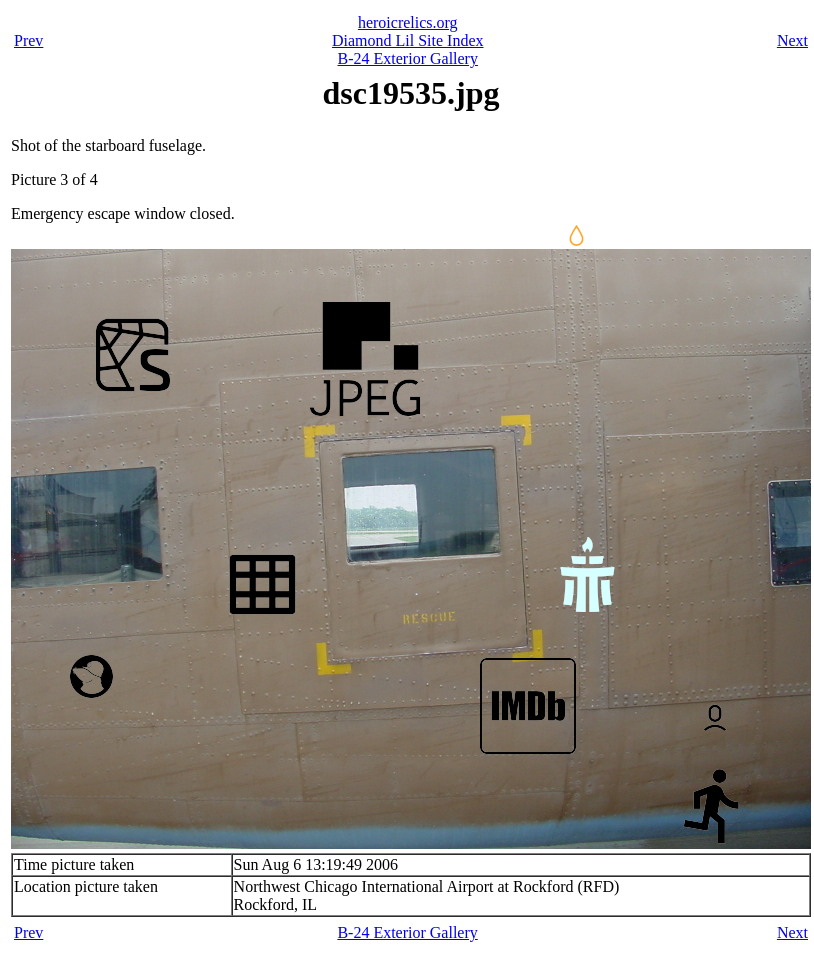  I want to click on visit Red Candle Games website or store page, so click(587, 574).